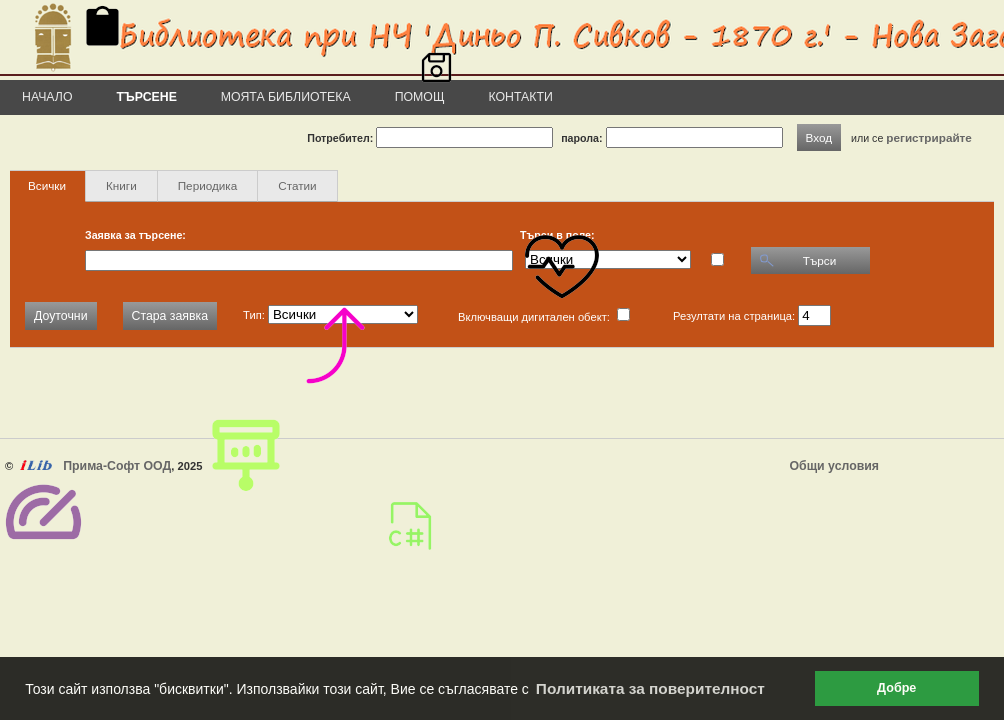  What do you see at coordinates (436, 67) in the screenshot?
I see `save current file or document` at bounding box center [436, 67].